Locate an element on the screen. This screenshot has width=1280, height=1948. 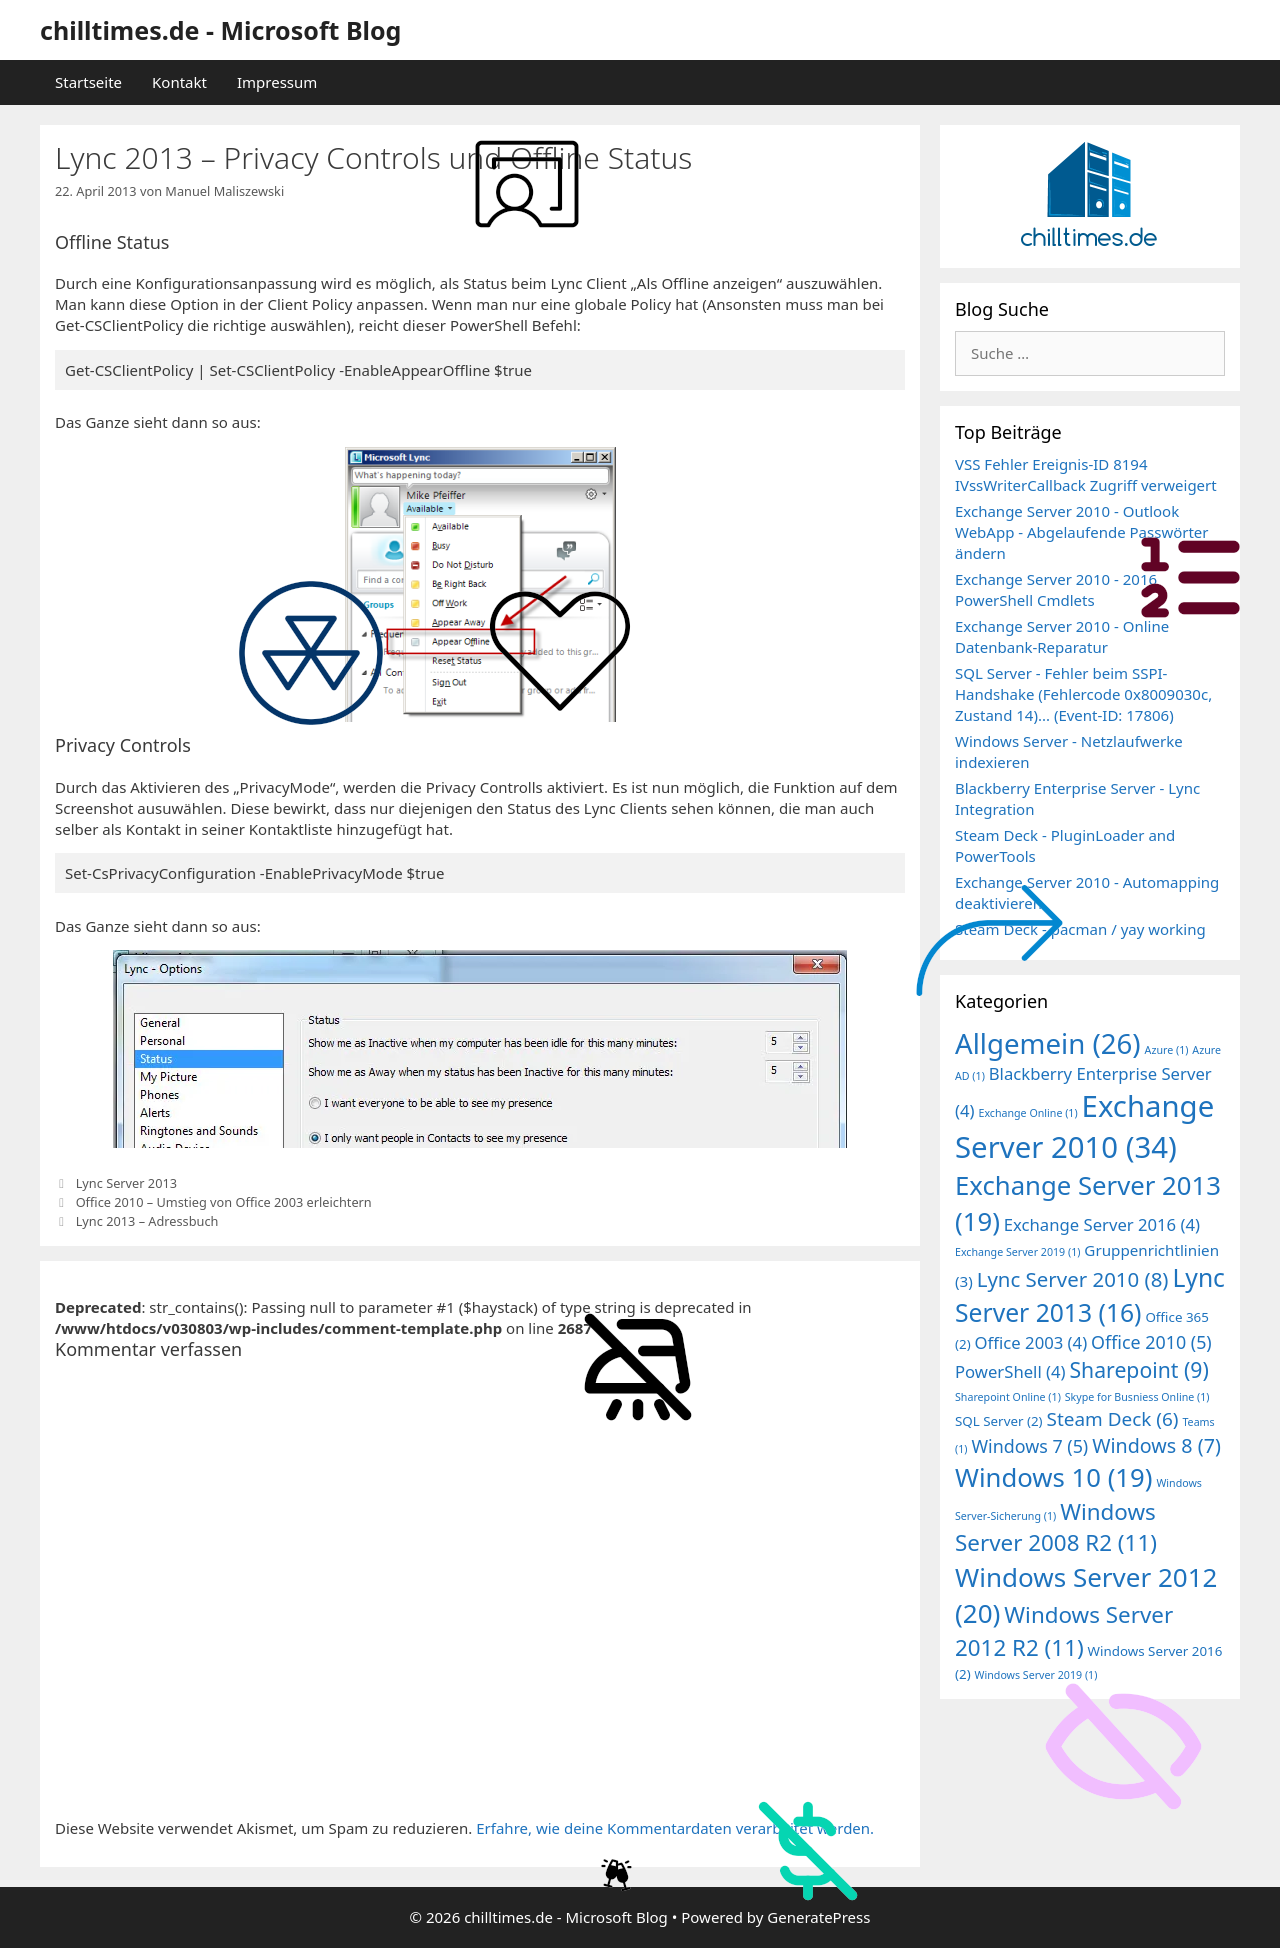
access teaching or presentation mode is located at coordinates (527, 184).